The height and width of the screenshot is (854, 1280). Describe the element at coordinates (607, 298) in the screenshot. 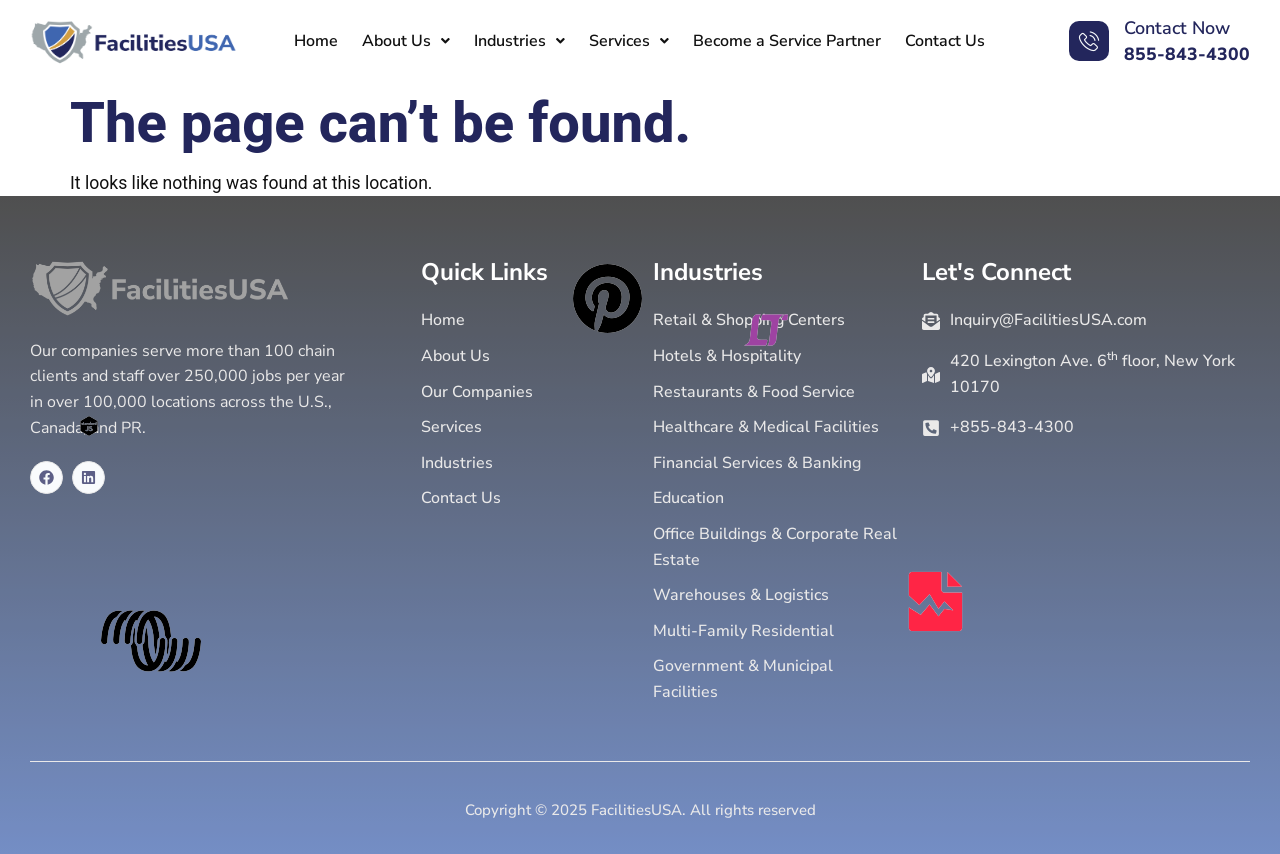

I see `open the Pinterest app` at that location.